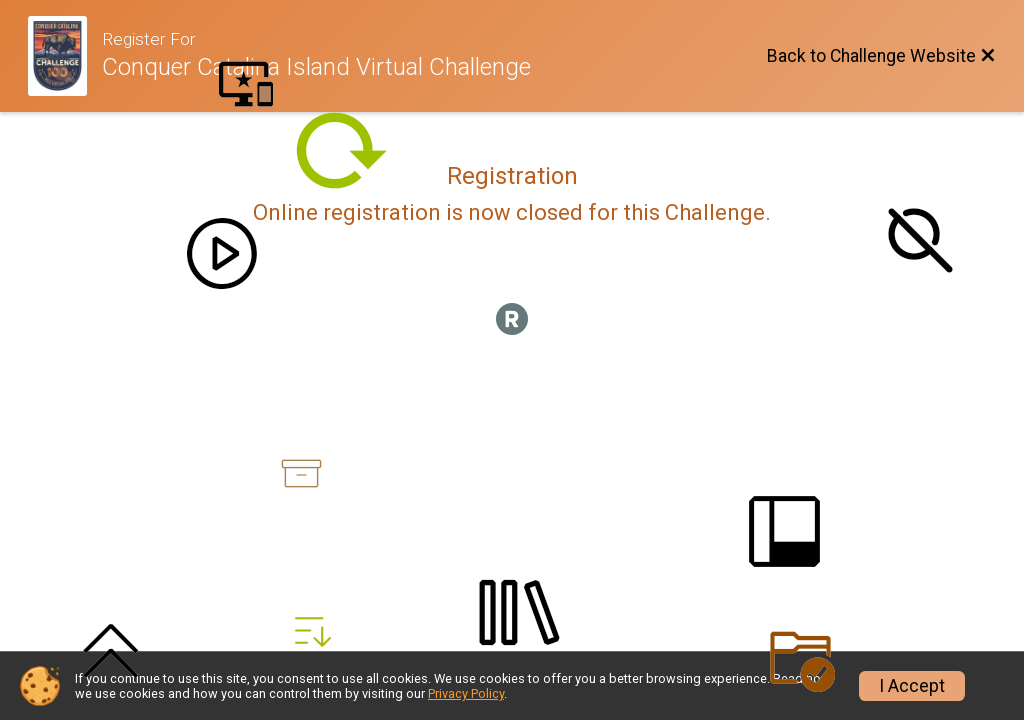 The height and width of the screenshot is (720, 1024). Describe the element at coordinates (800, 657) in the screenshot. I see `indicates the currently active or selected folder` at that location.